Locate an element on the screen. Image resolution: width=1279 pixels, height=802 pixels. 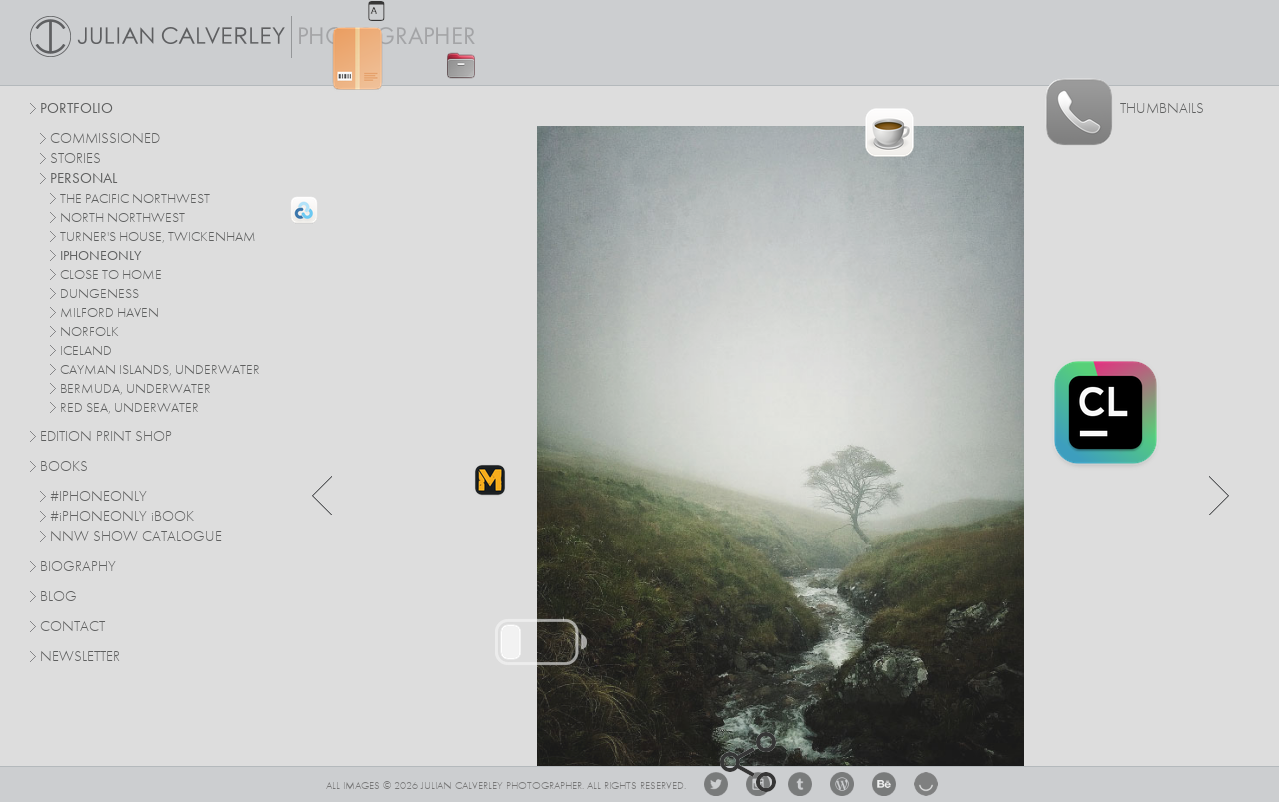
access screen sharing or remote desktop settings is located at coordinates (748, 764).